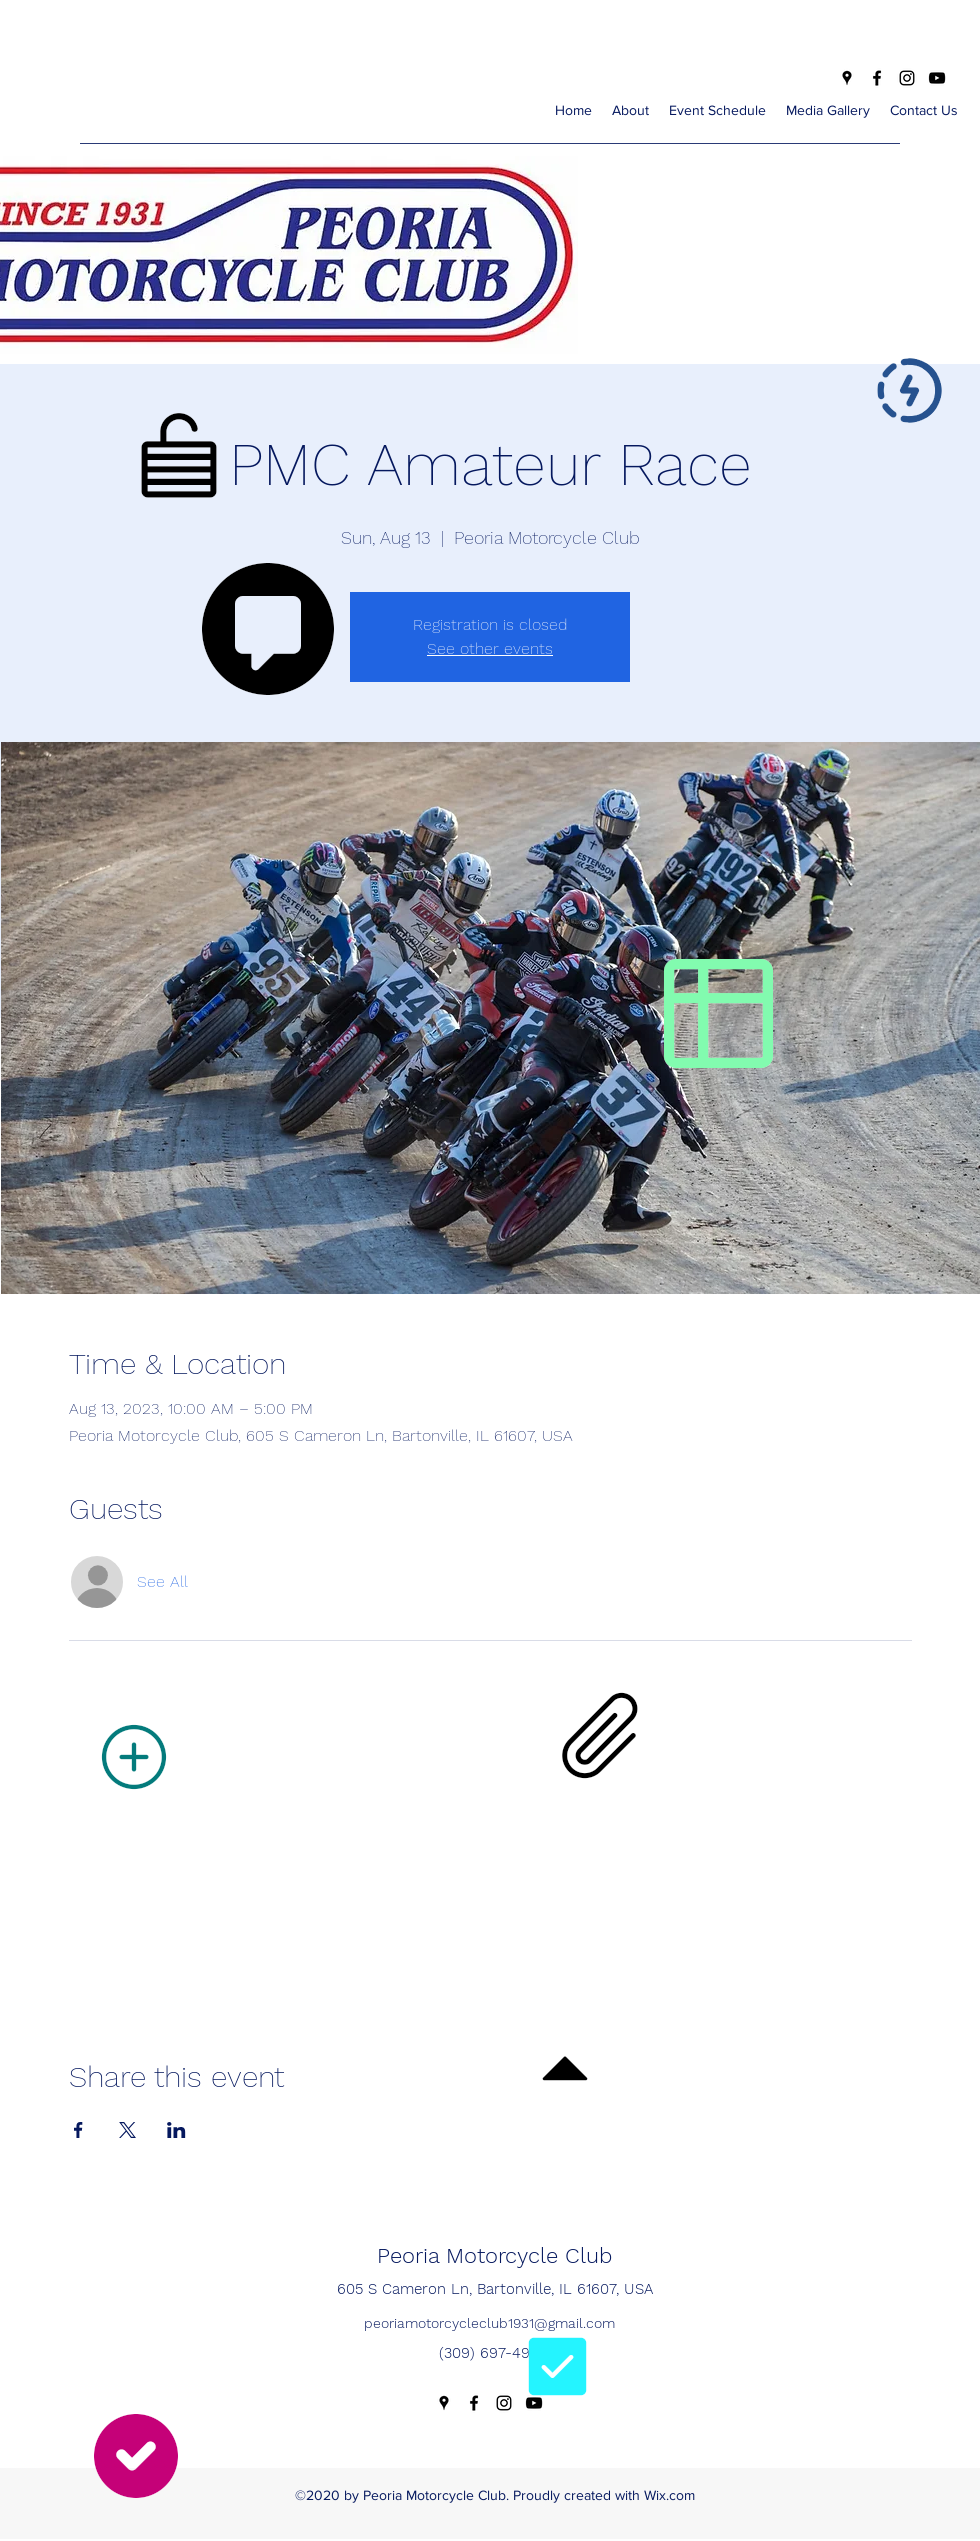 The image size is (980, 2541). Describe the element at coordinates (565, 2068) in the screenshot. I see `expand a collapsed section` at that location.